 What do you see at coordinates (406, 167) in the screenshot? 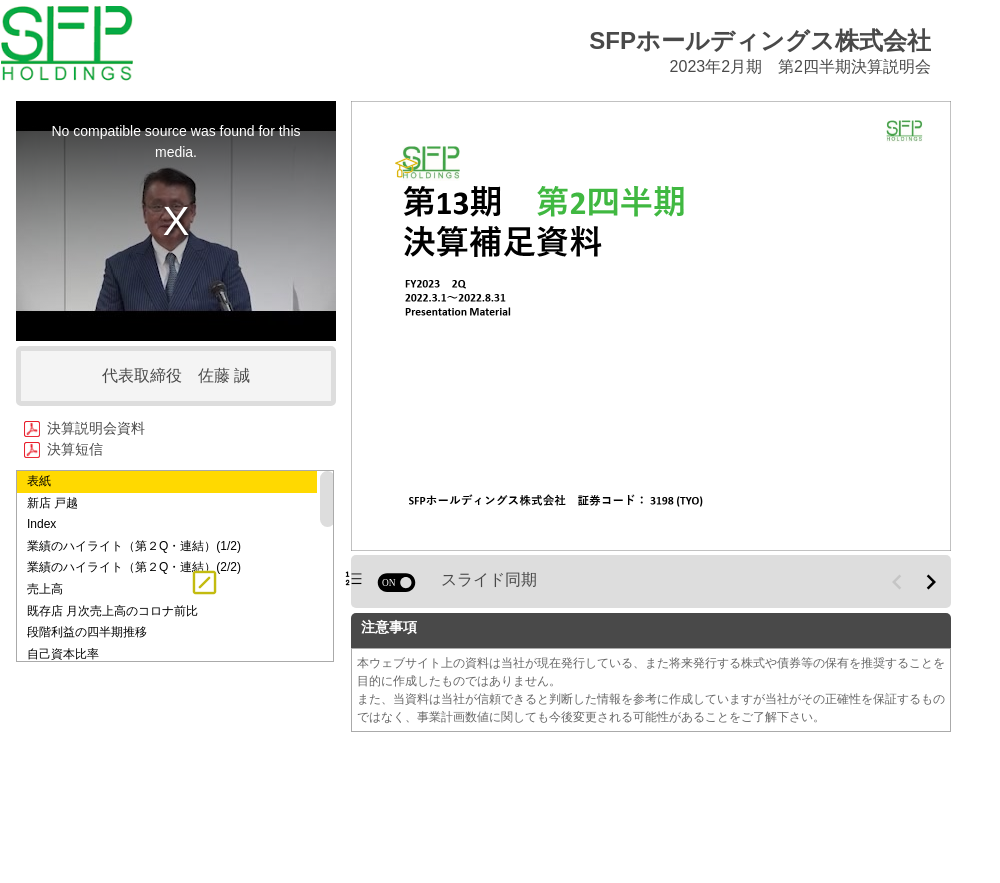
I see `access educational resources or tutorials` at bounding box center [406, 167].